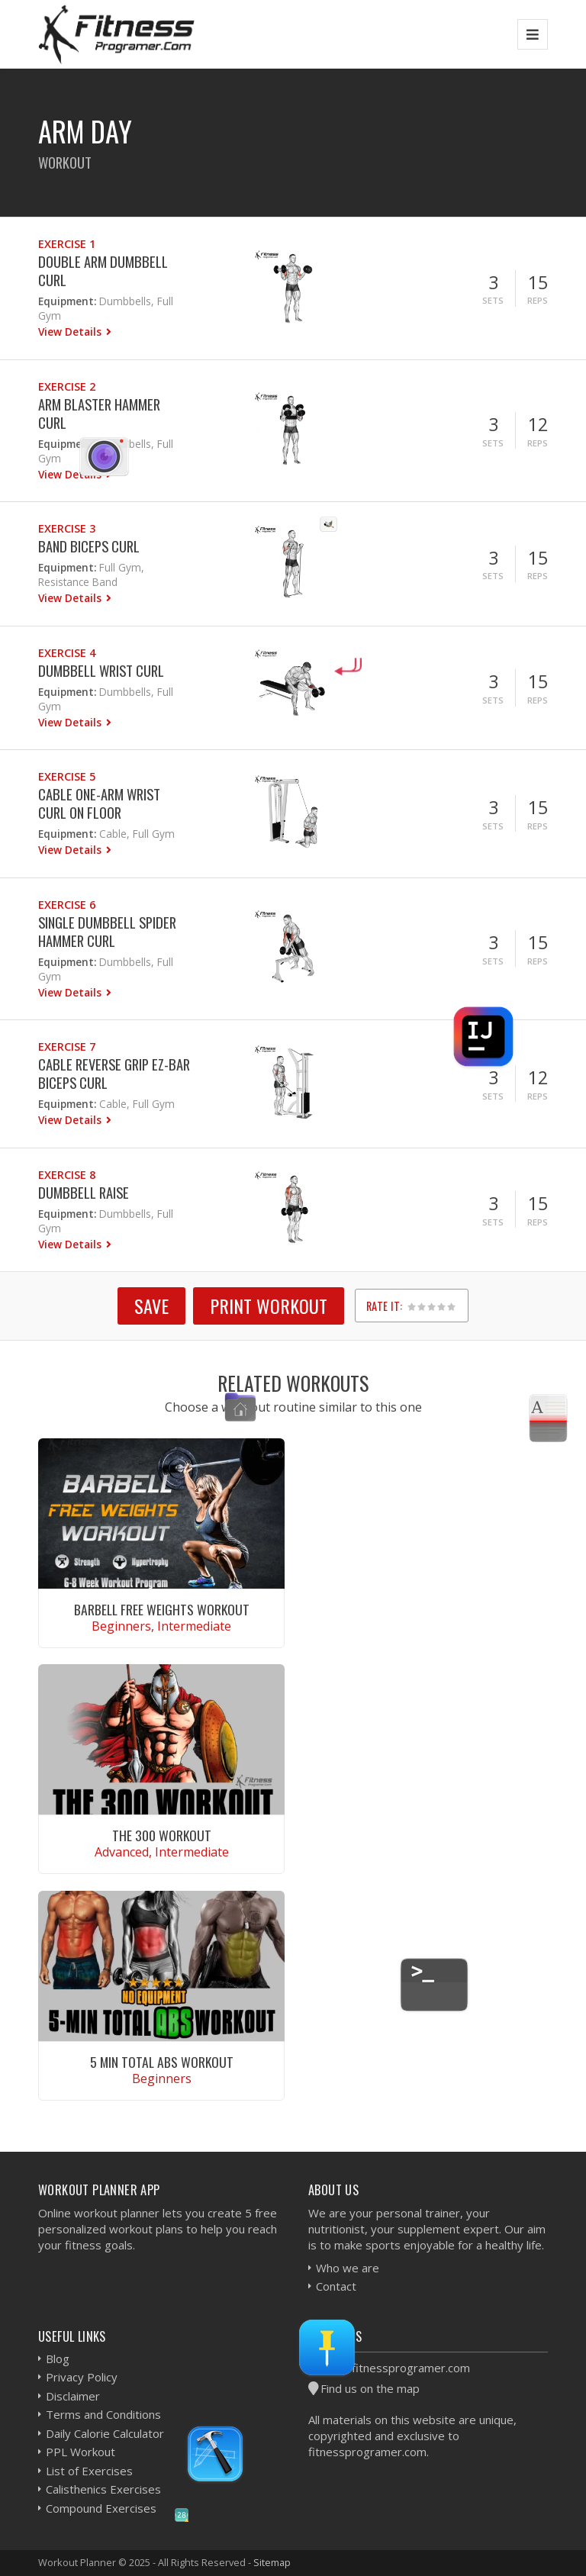 The height and width of the screenshot is (2576, 586). I want to click on open the terminal application, so click(434, 1985).